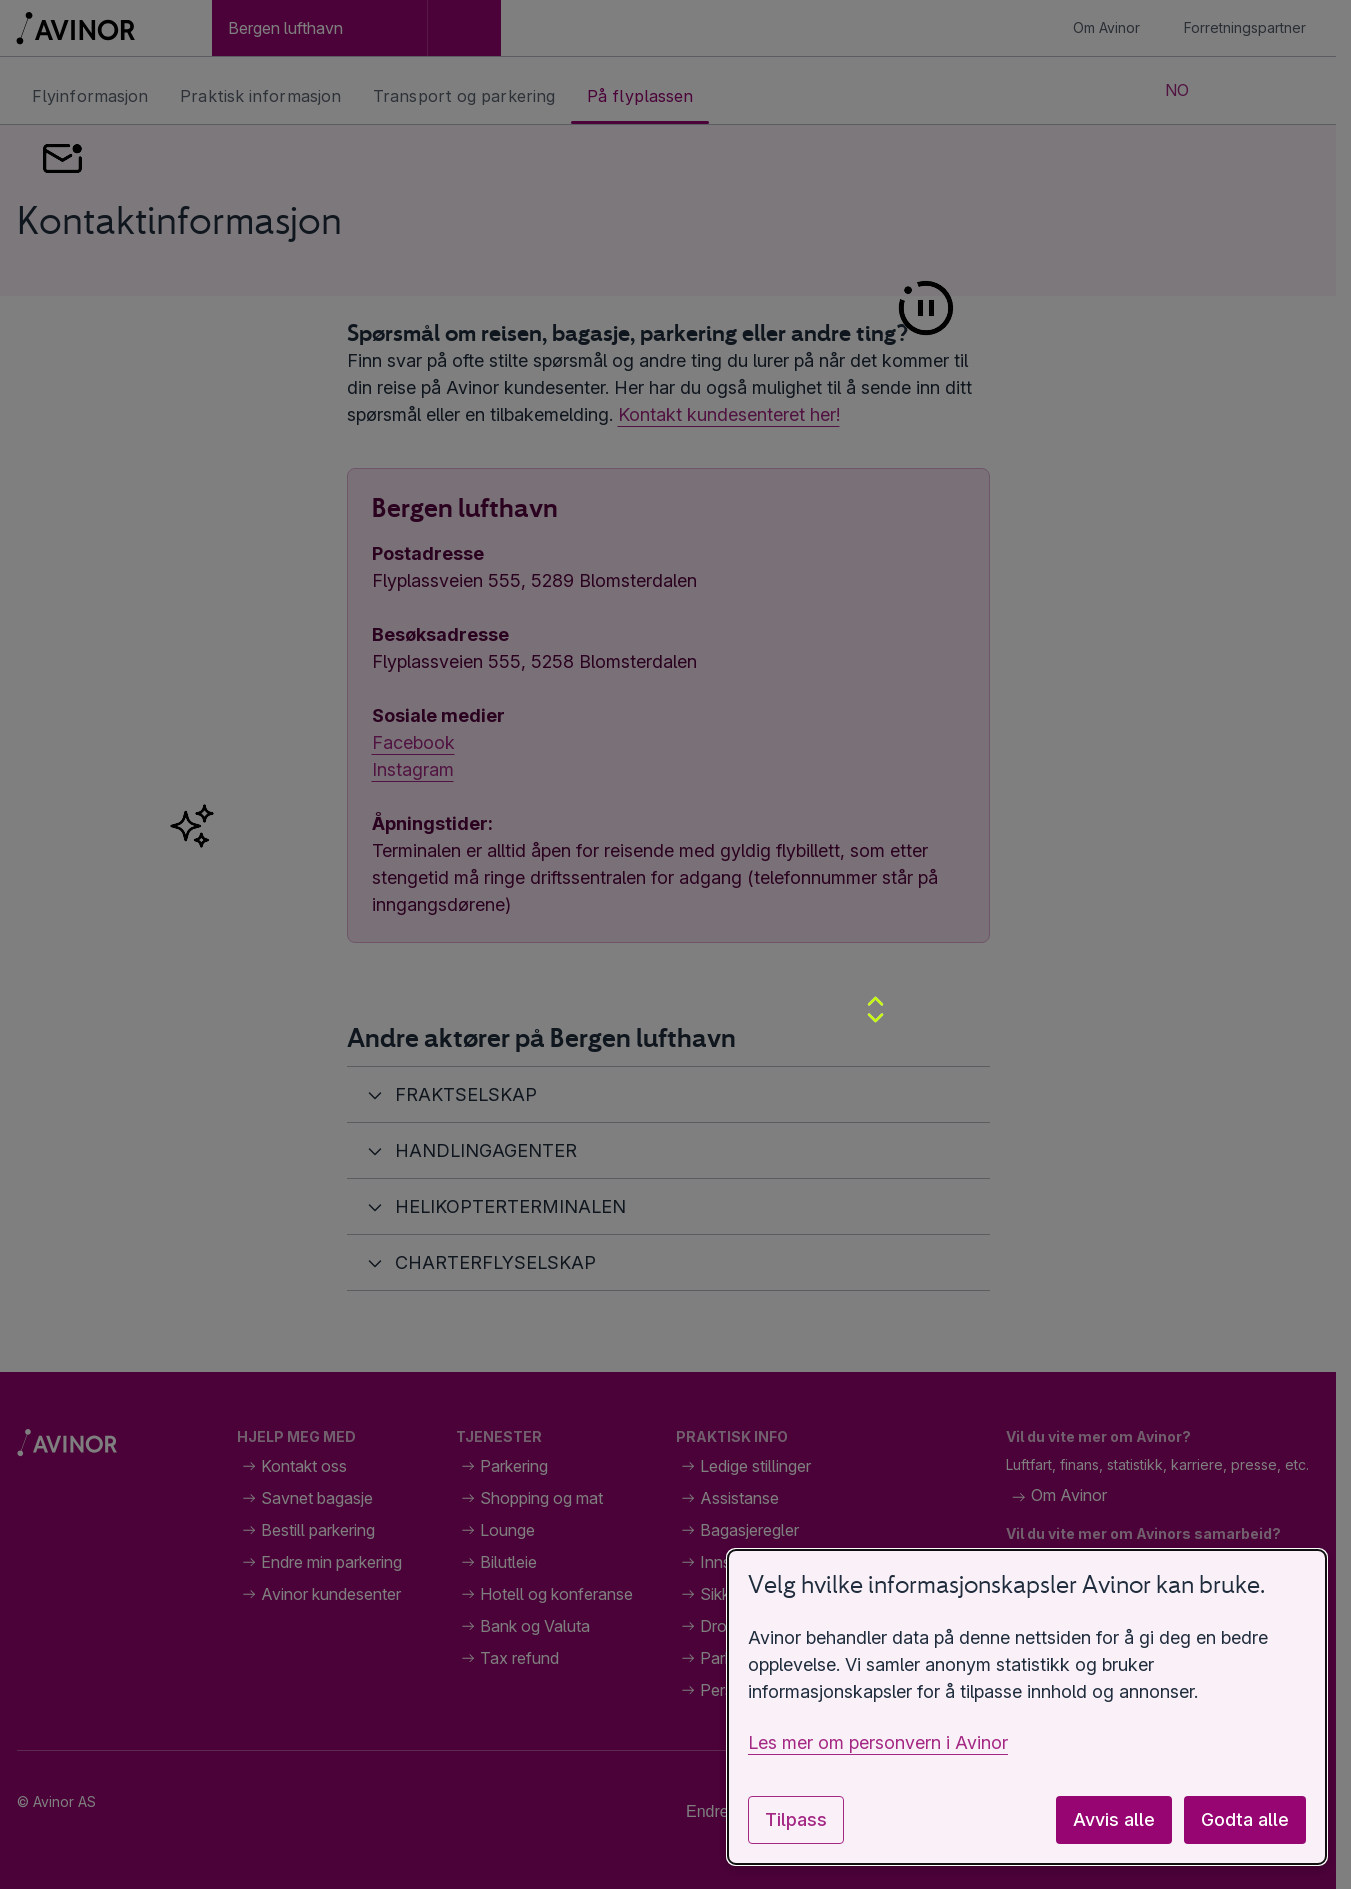 The width and height of the screenshot is (1351, 1889). I want to click on expand or collapse a dropdown menu, so click(875, 1009).